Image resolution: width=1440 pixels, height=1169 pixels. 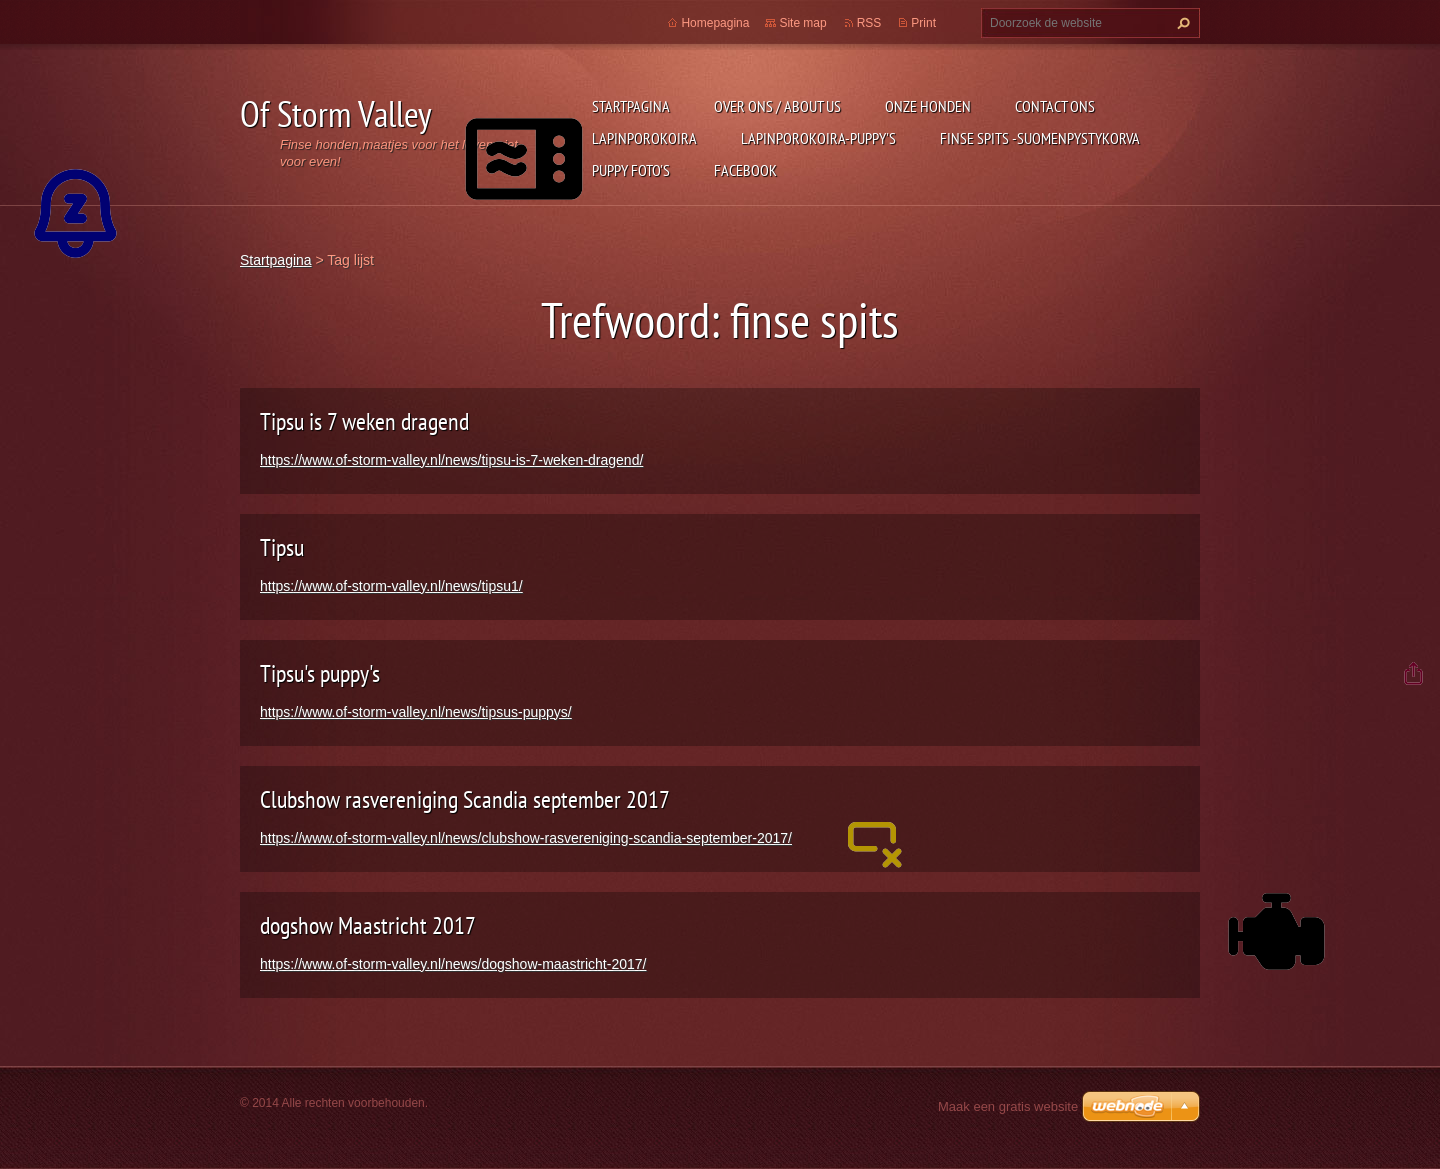 I want to click on access microwave or kitchen appliance controls, so click(x=524, y=159).